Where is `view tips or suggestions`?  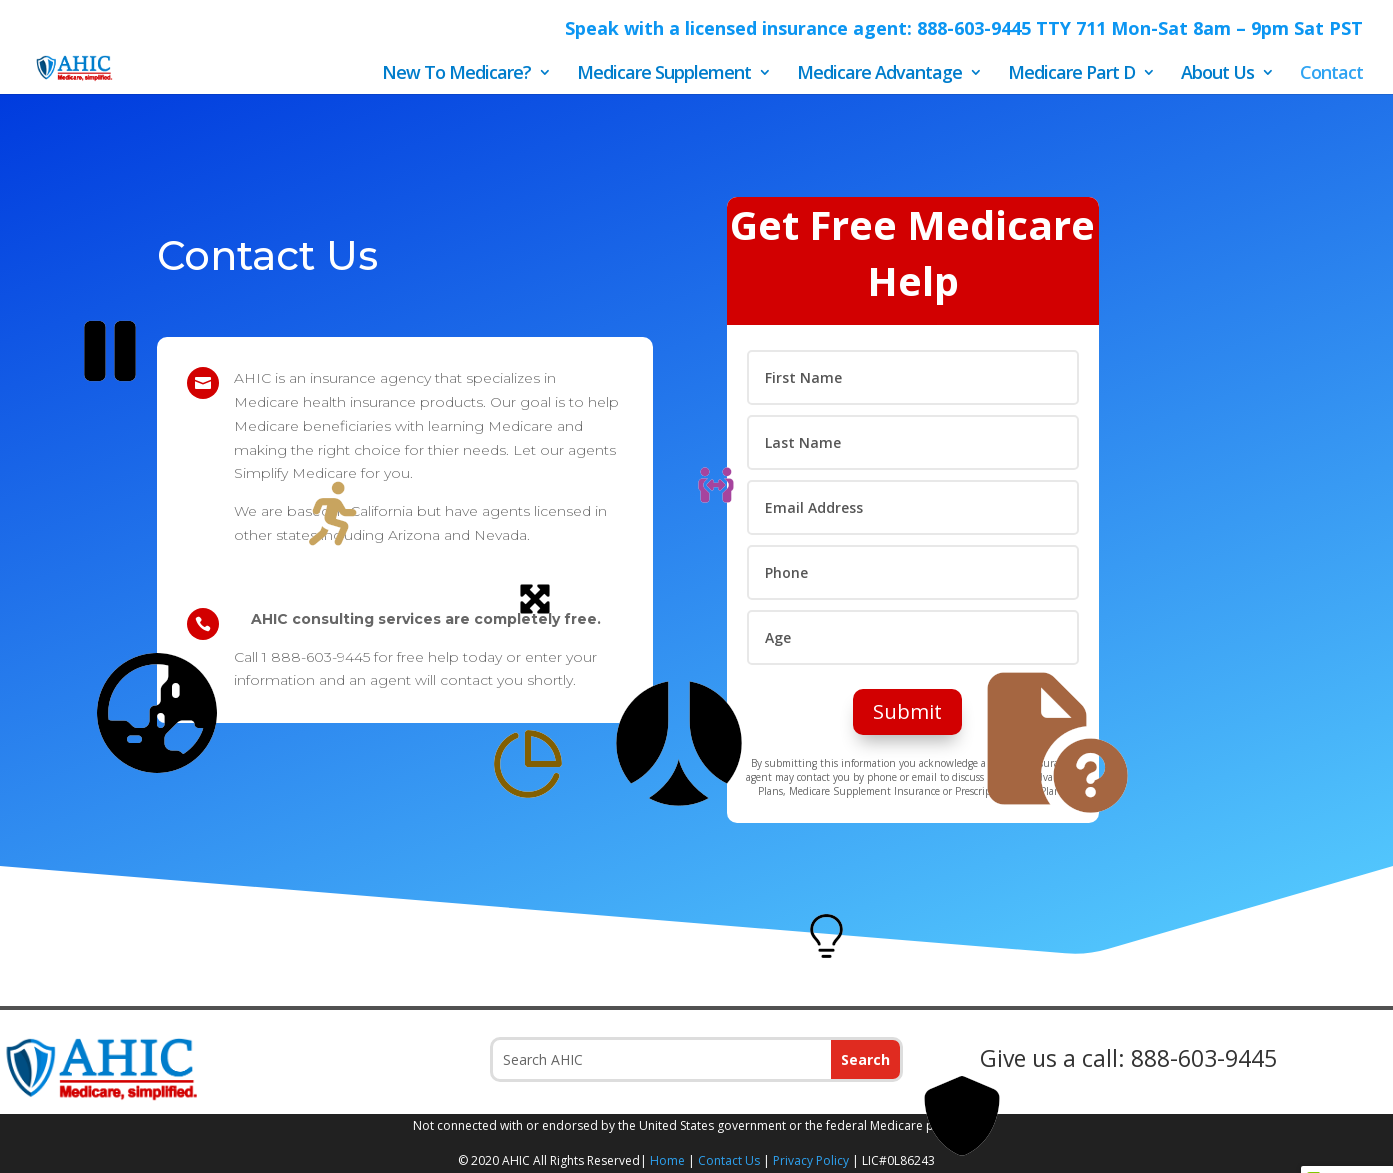
view tips or suggestions is located at coordinates (826, 936).